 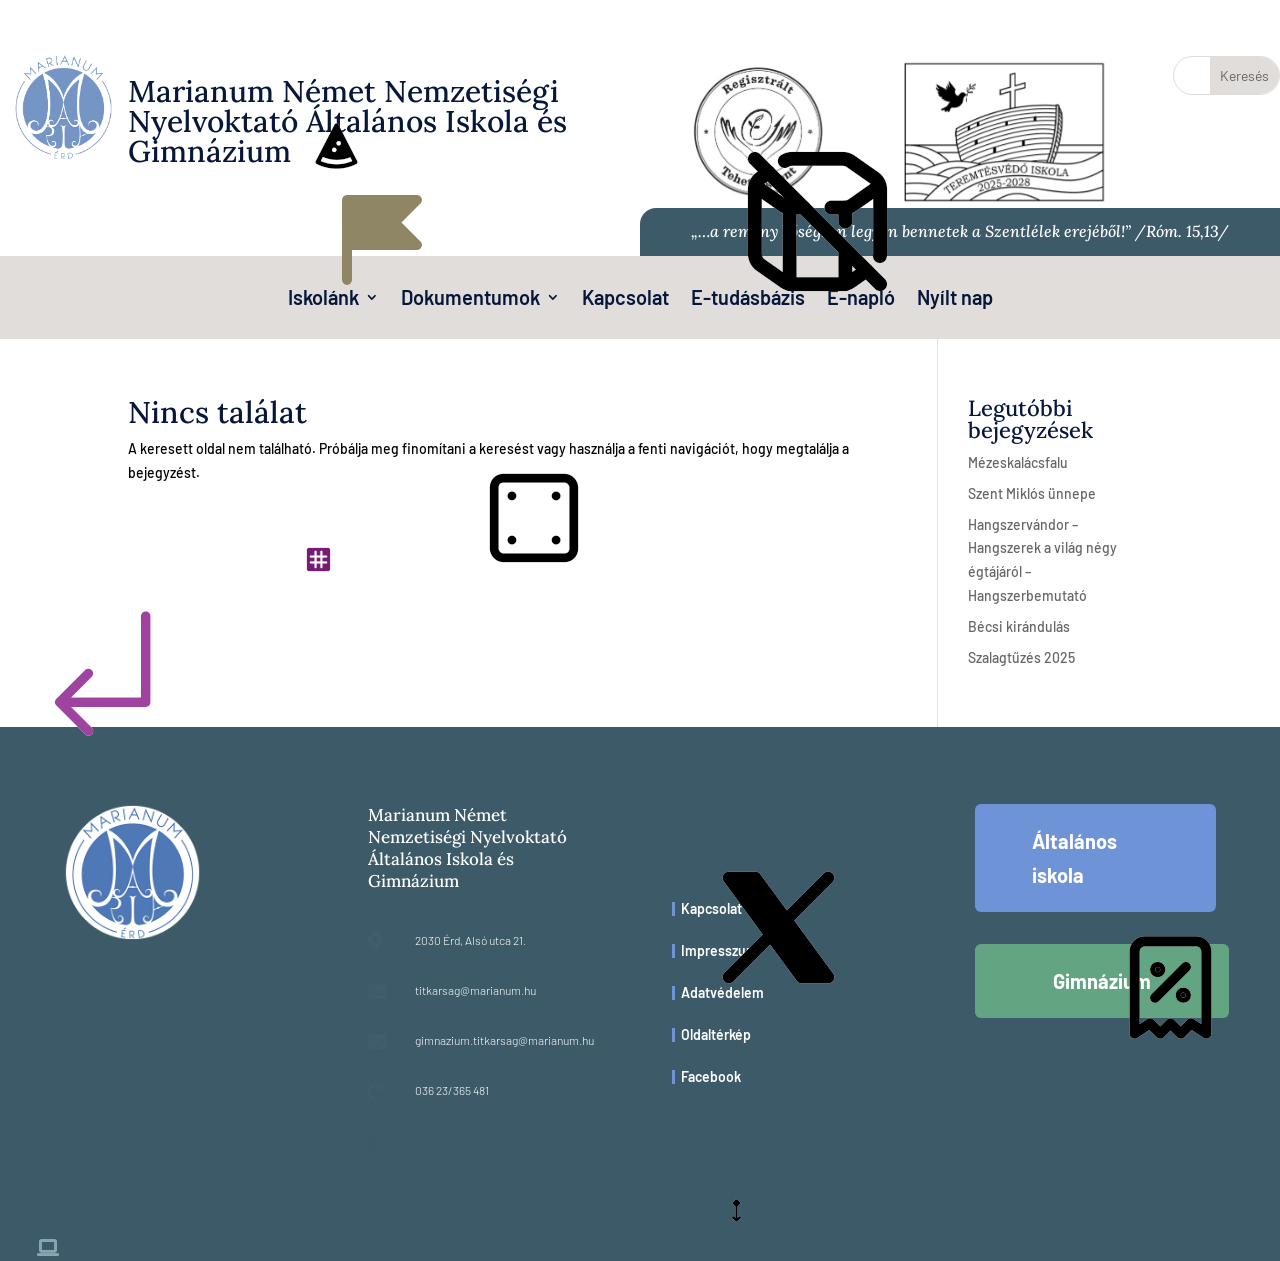 I want to click on return or enter key, so click(x=107, y=673).